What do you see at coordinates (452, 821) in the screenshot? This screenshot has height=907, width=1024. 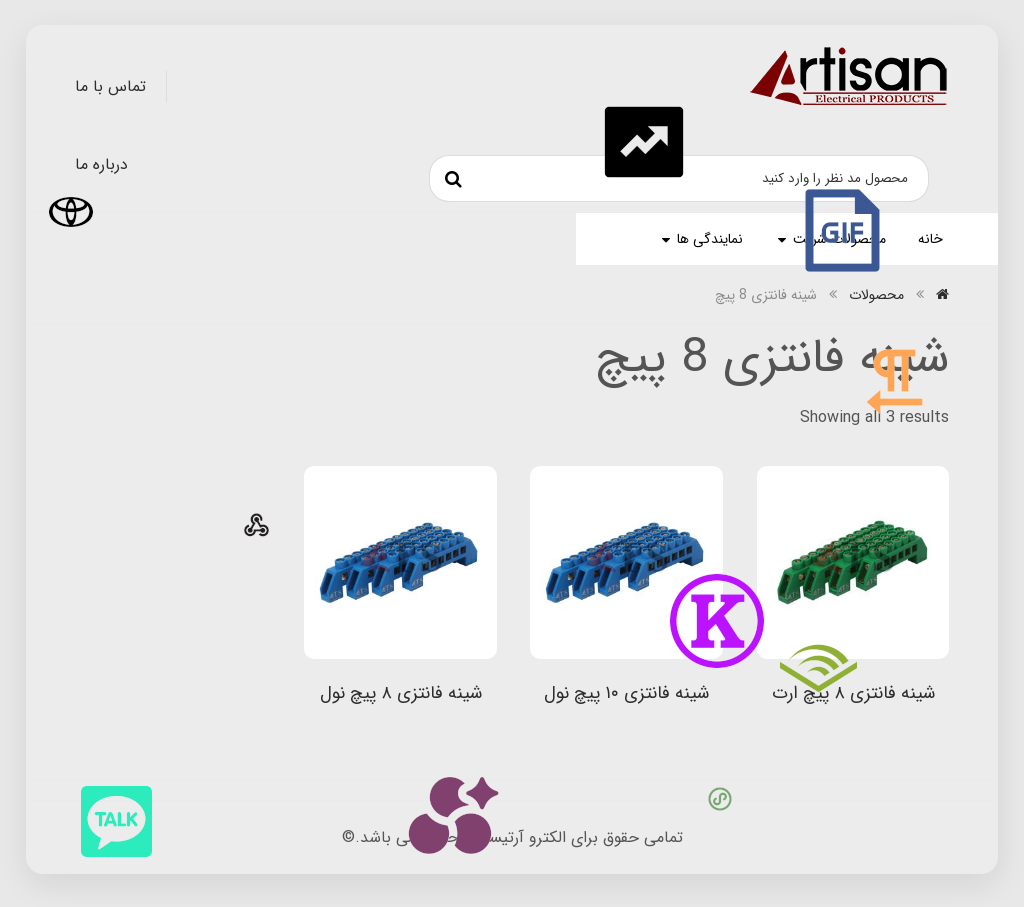 I see `apply AI-powered color filters to an image` at bounding box center [452, 821].